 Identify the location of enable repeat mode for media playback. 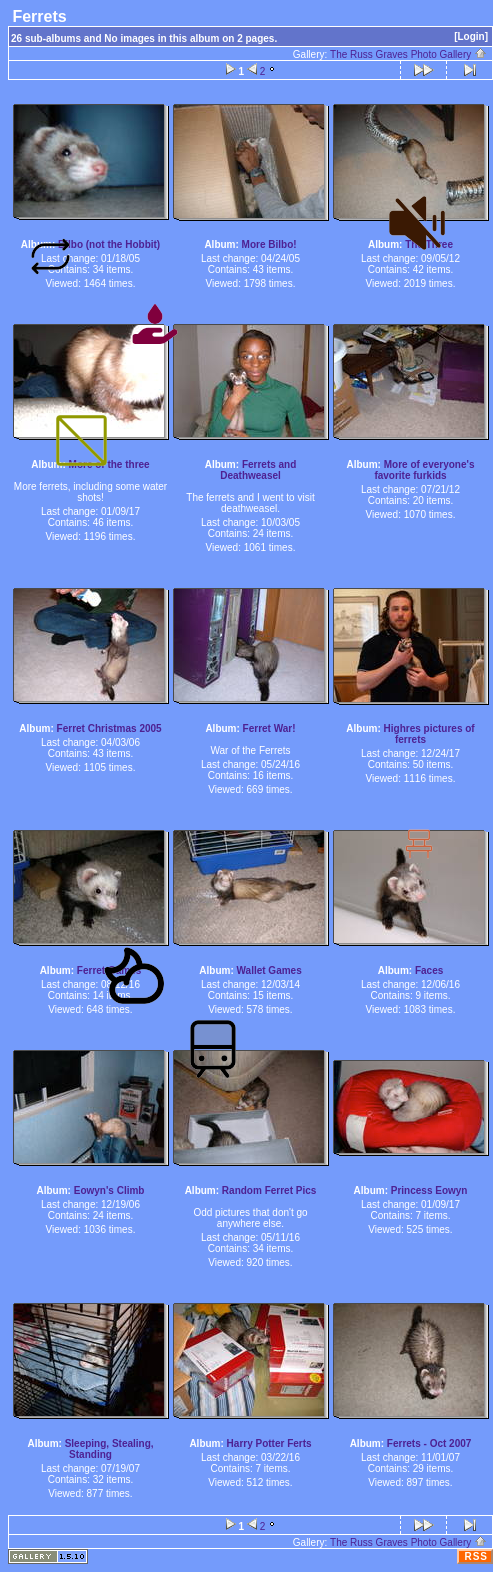
(50, 256).